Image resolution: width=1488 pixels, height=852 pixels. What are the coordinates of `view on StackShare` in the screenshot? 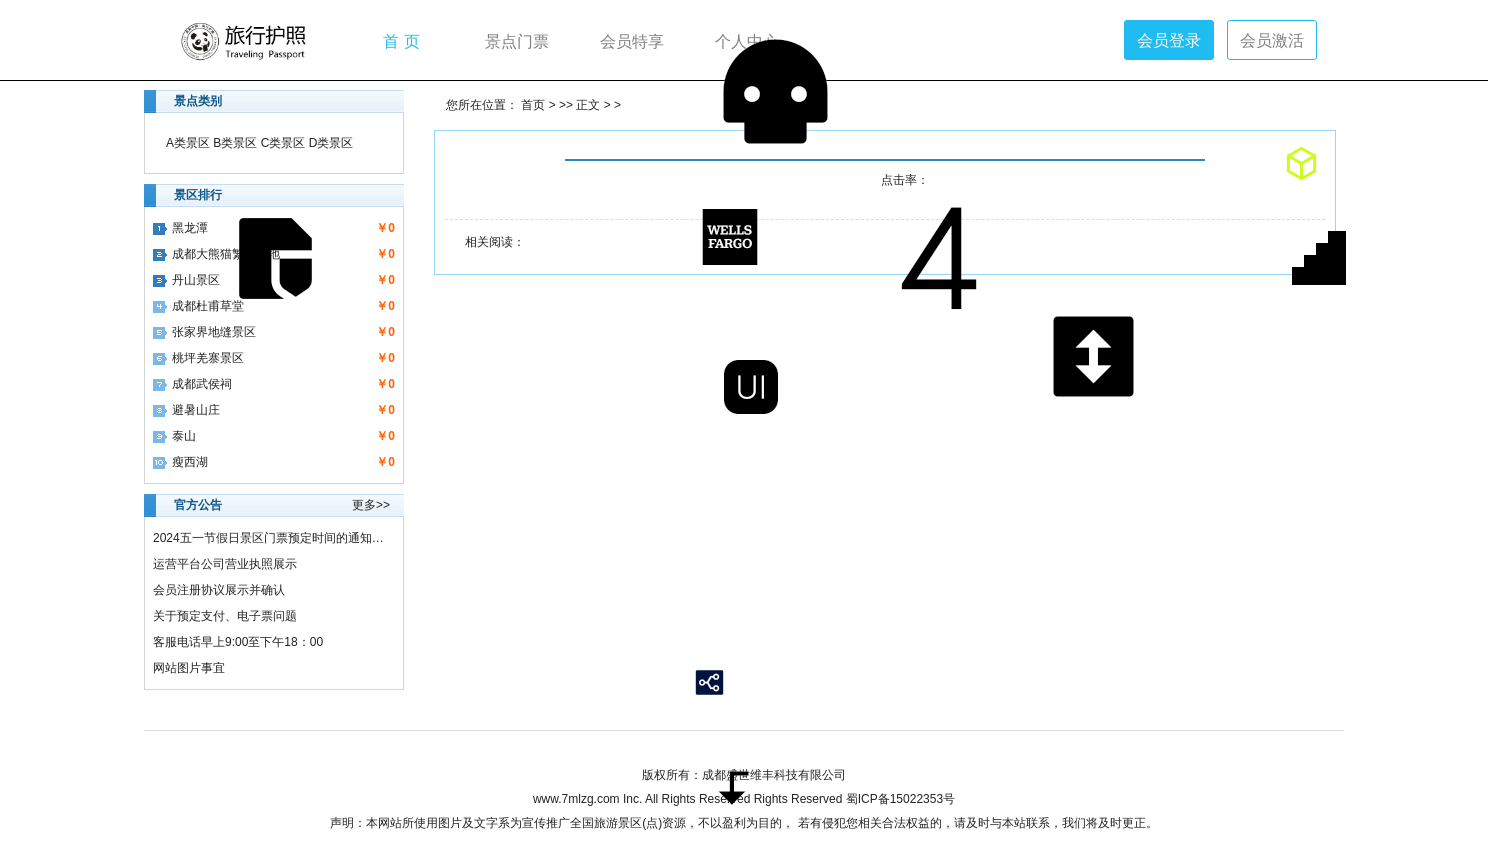 It's located at (709, 682).